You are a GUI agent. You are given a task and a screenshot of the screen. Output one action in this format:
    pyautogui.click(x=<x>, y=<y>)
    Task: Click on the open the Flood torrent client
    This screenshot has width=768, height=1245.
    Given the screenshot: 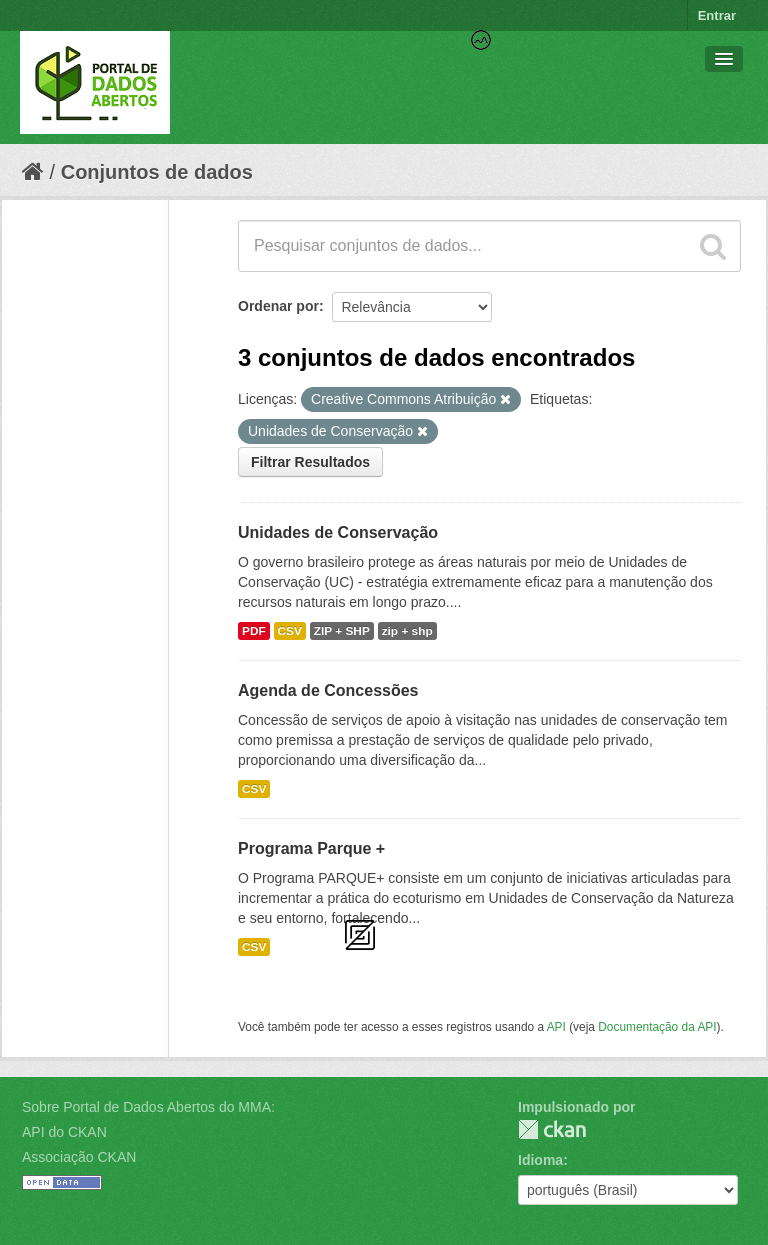 What is the action you would take?
    pyautogui.click(x=481, y=40)
    